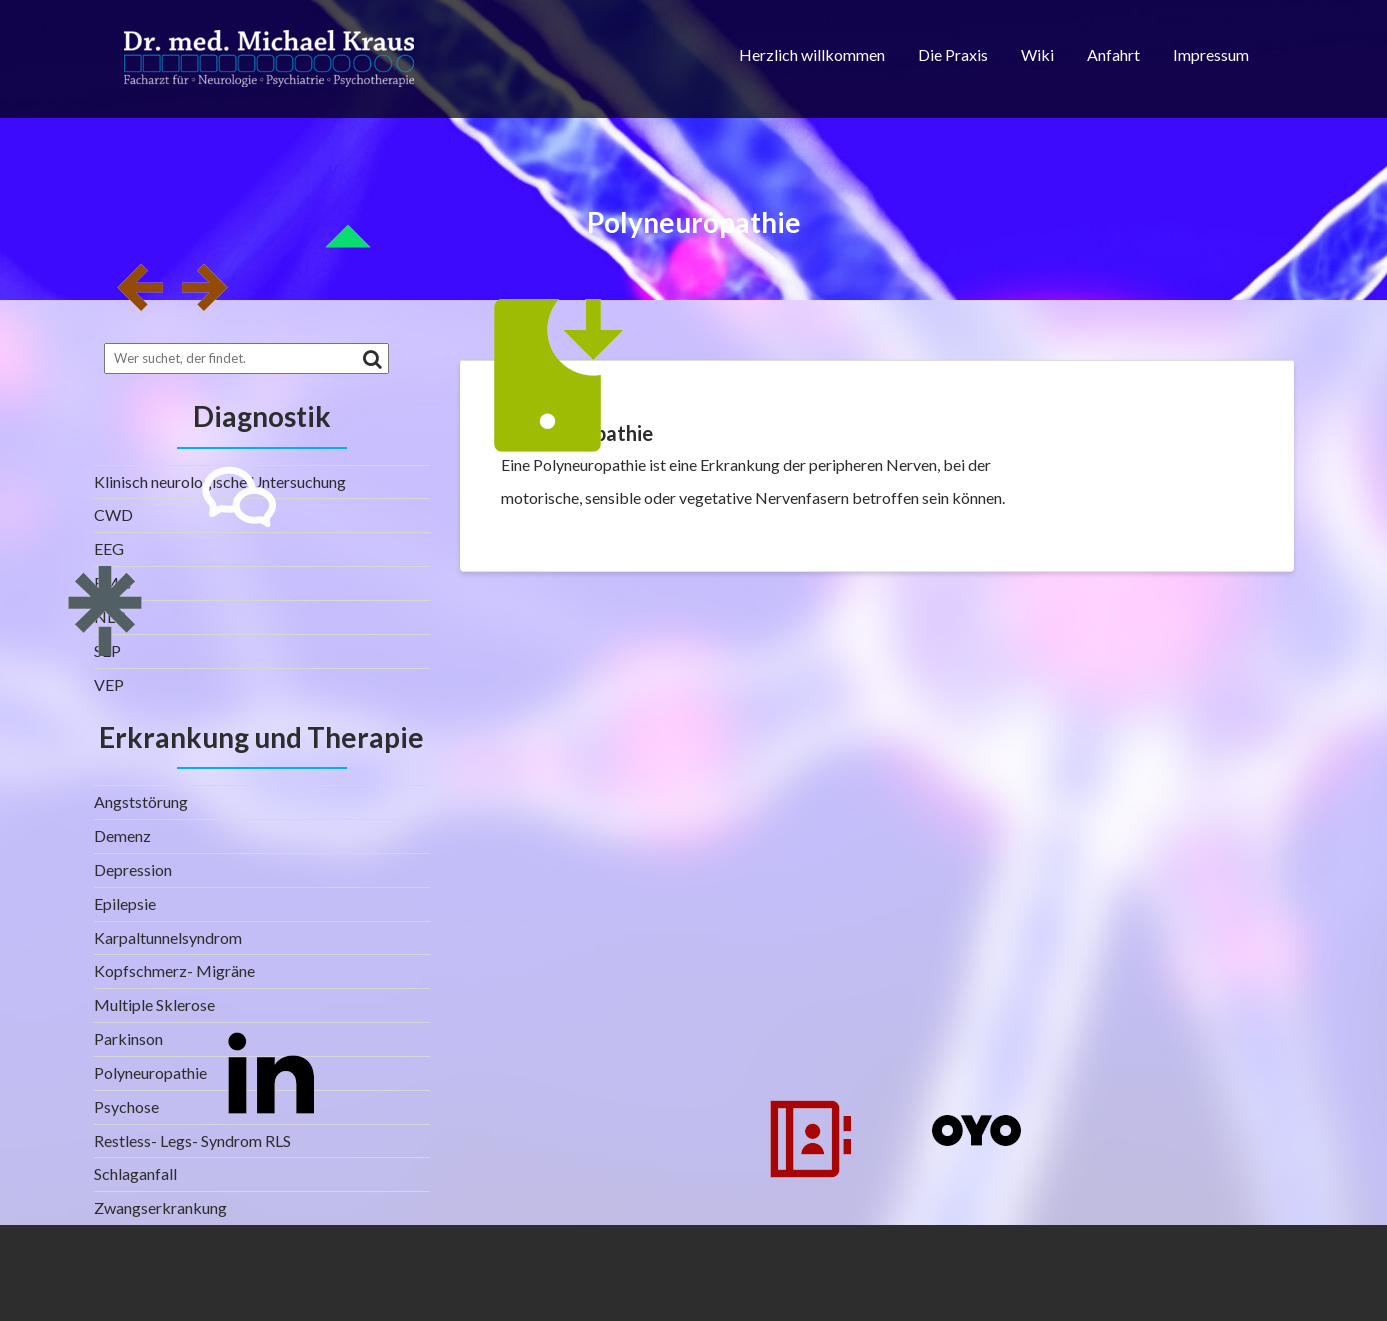 The image size is (1387, 1321). What do you see at coordinates (105, 611) in the screenshot?
I see `visit linktree profile` at bounding box center [105, 611].